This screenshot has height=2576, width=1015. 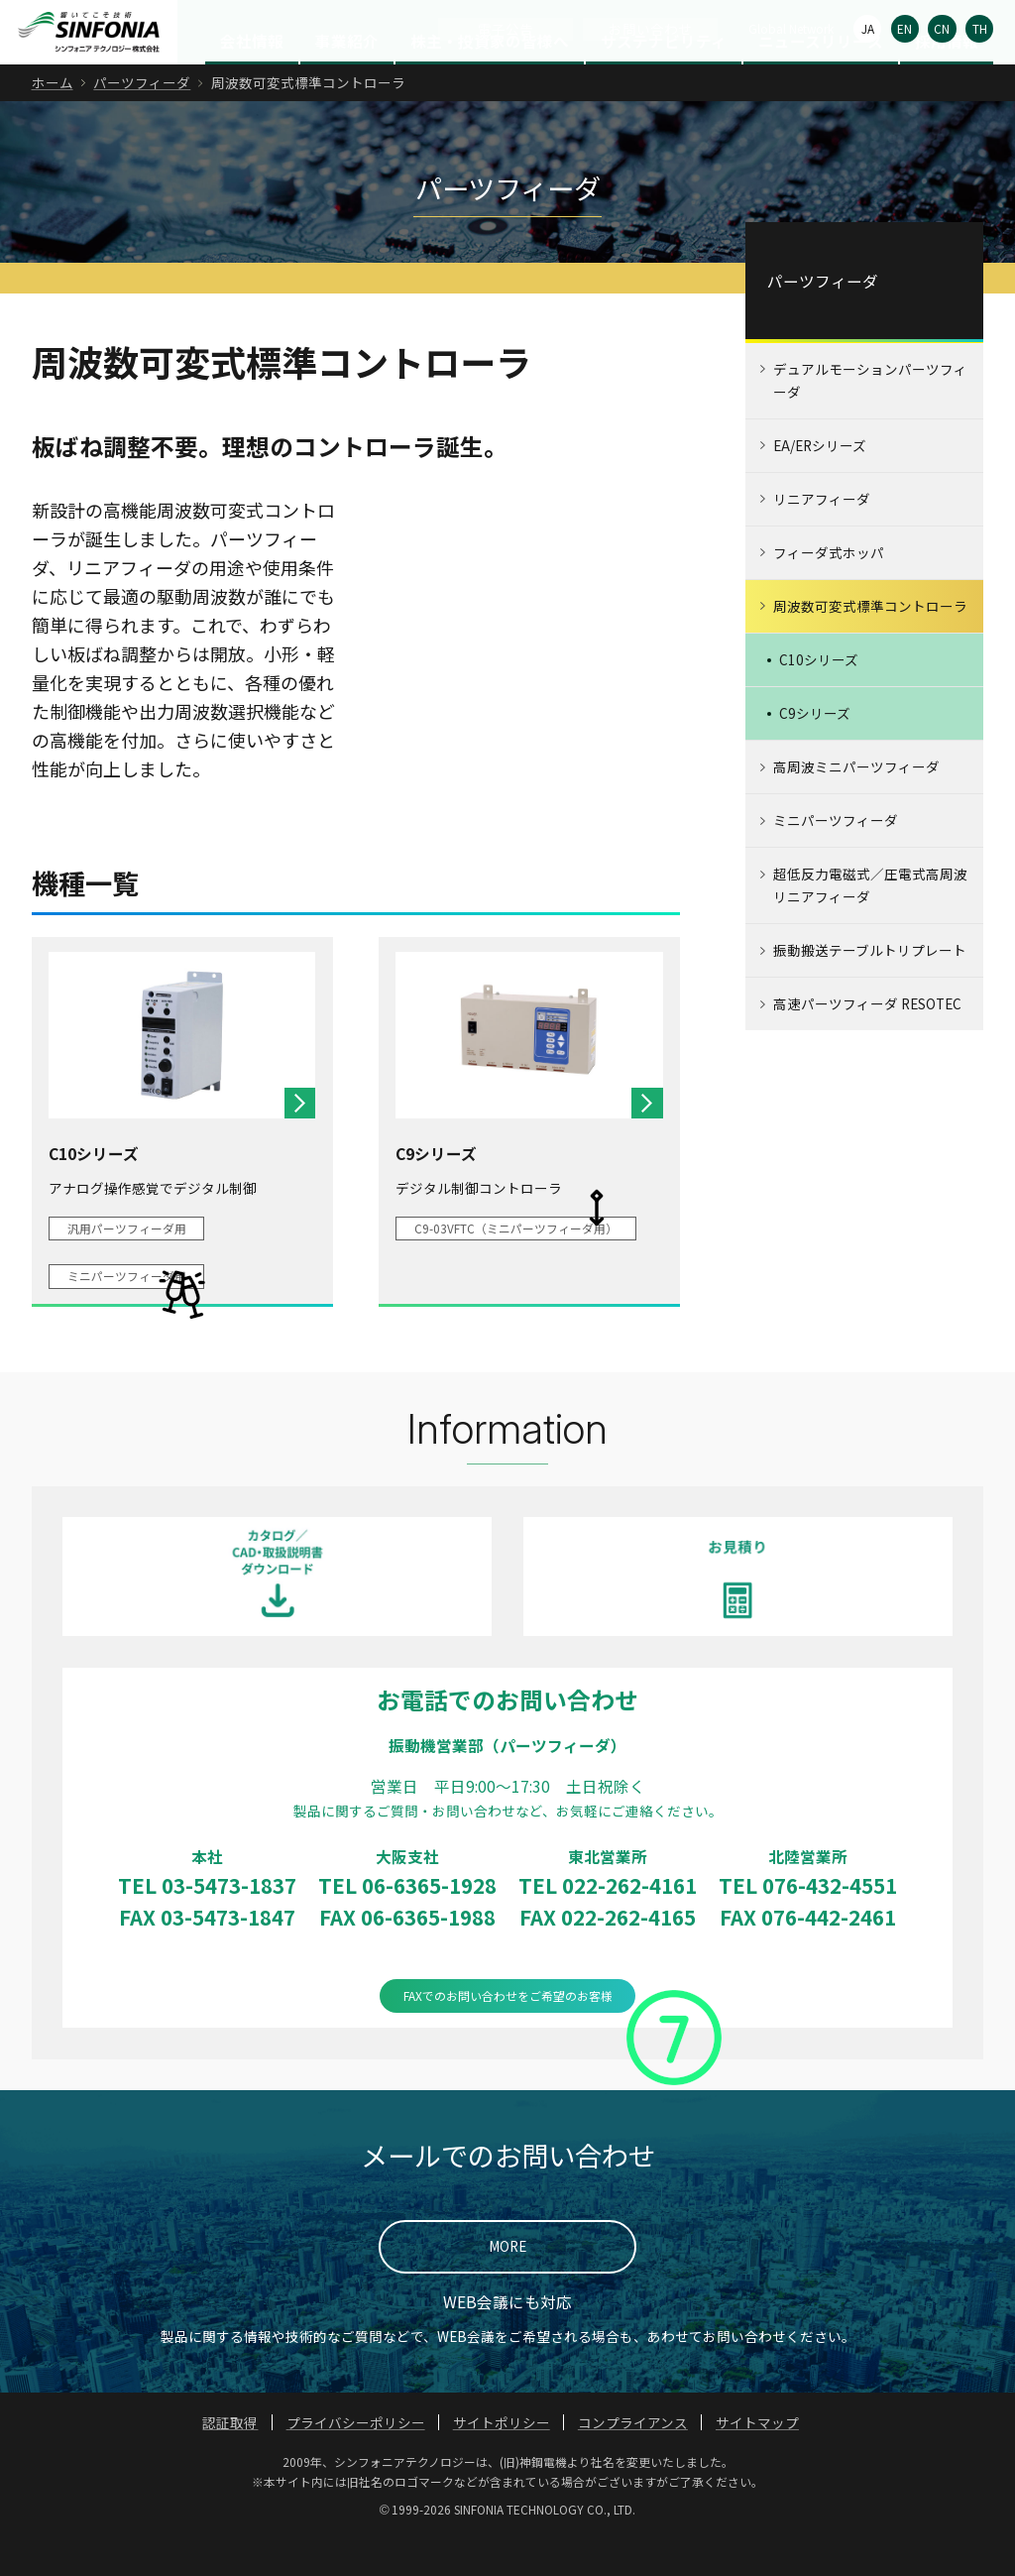 What do you see at coordinates (674, 2038) in the screenshot?
I see `indicates step 7 in a numbered sequence` at bounding box center [674, 2038].